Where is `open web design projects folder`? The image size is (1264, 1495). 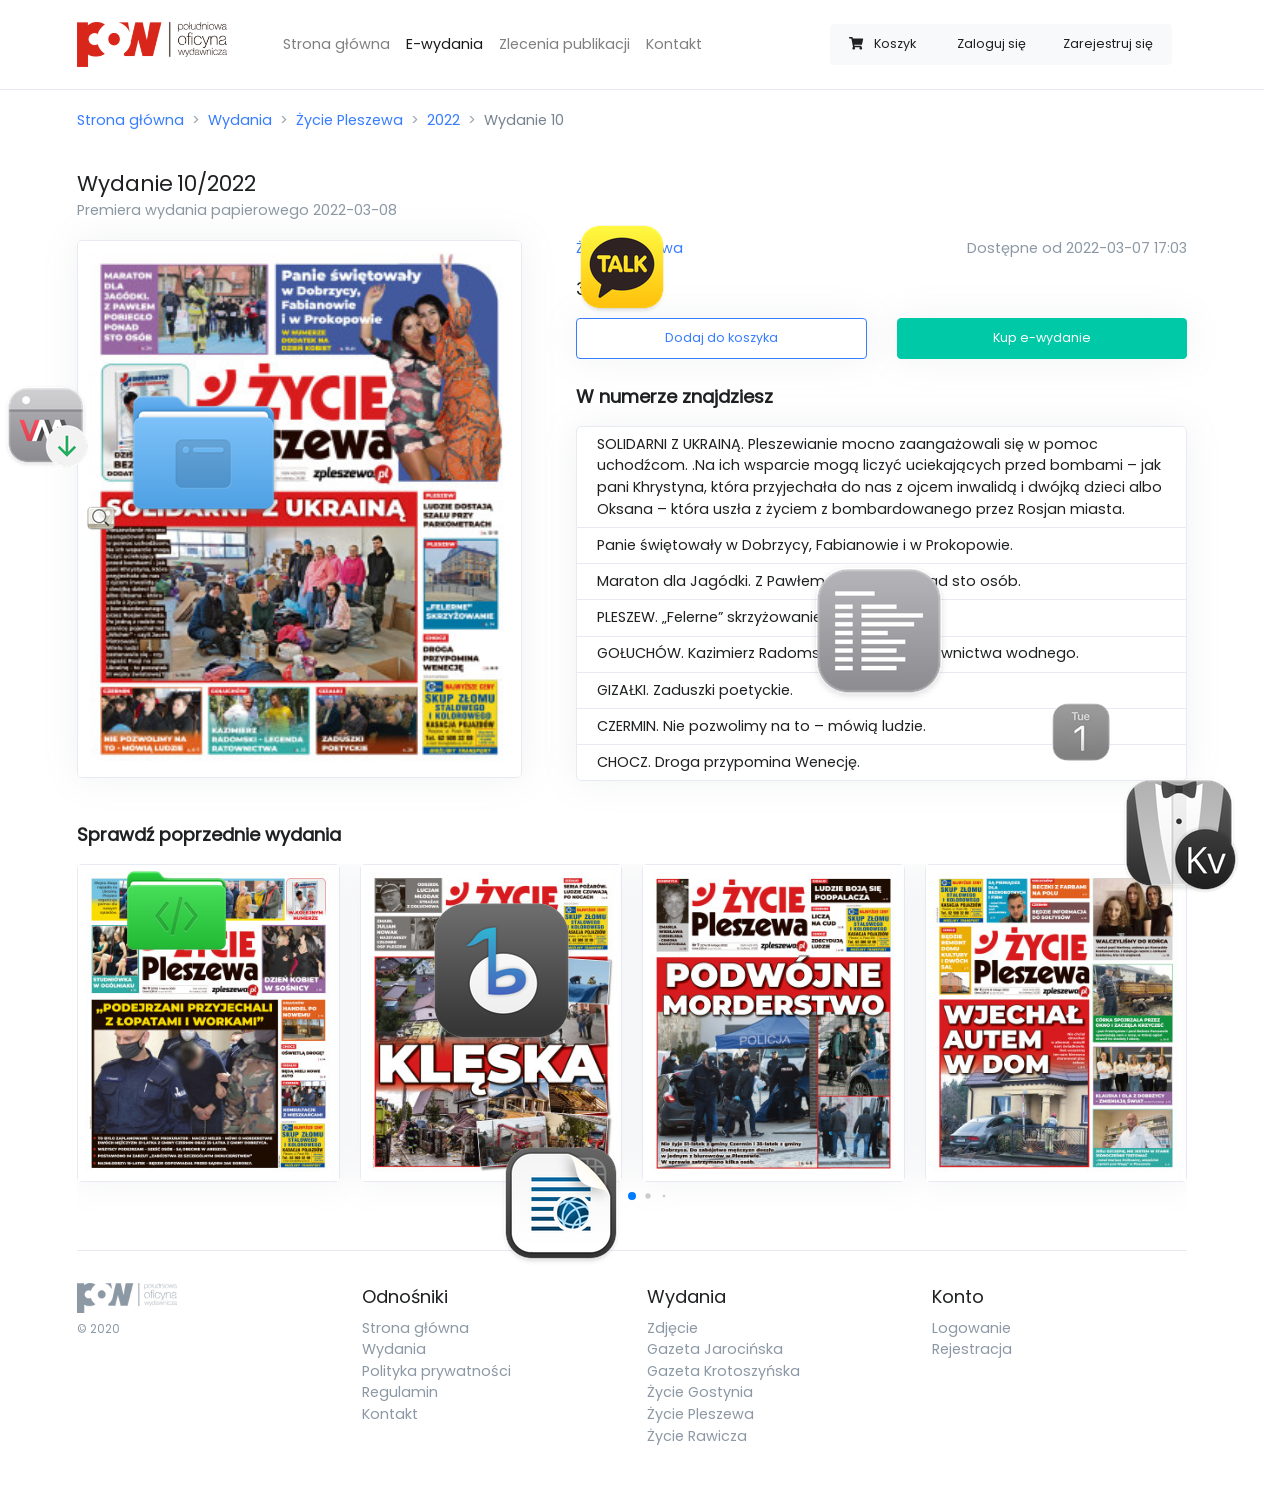 open web design projects folder is located at coordinates (203, 452).